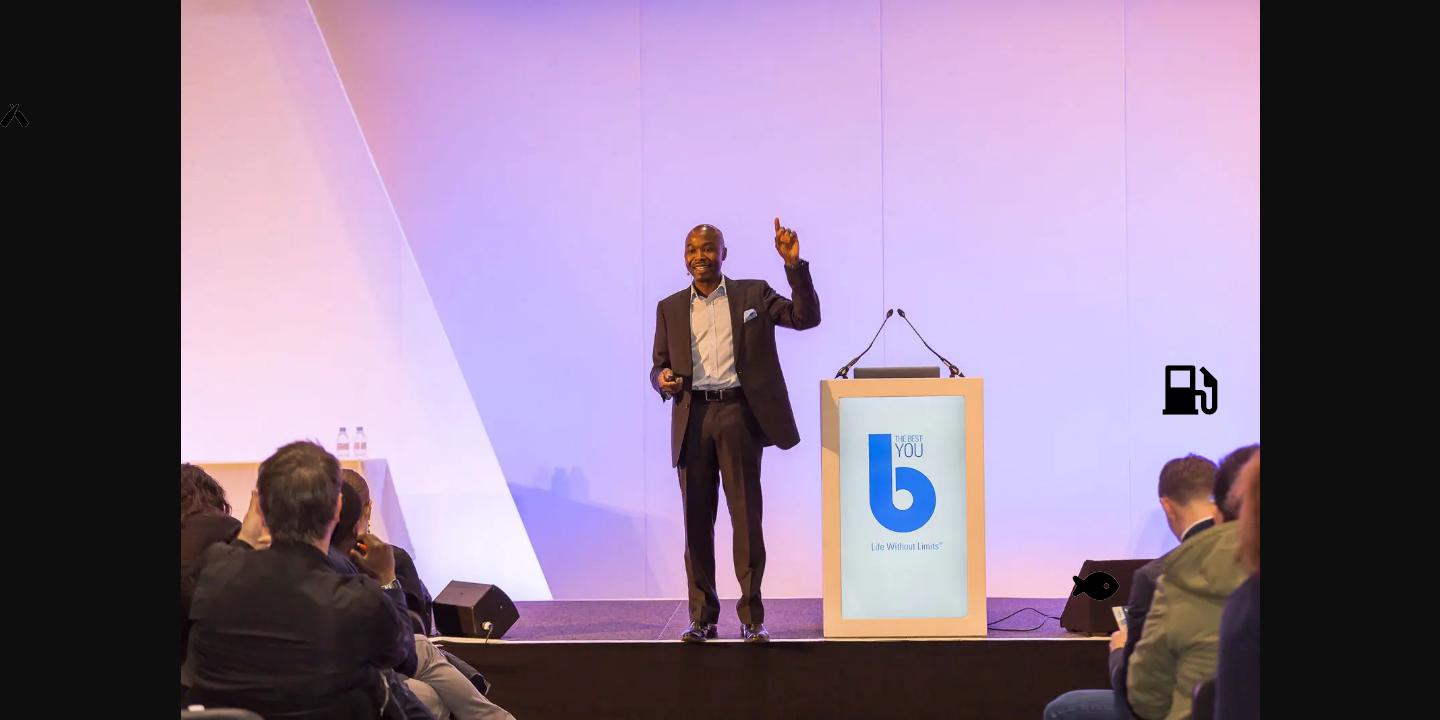  I want to click on find nearby gas stations, so click(1190, 390).